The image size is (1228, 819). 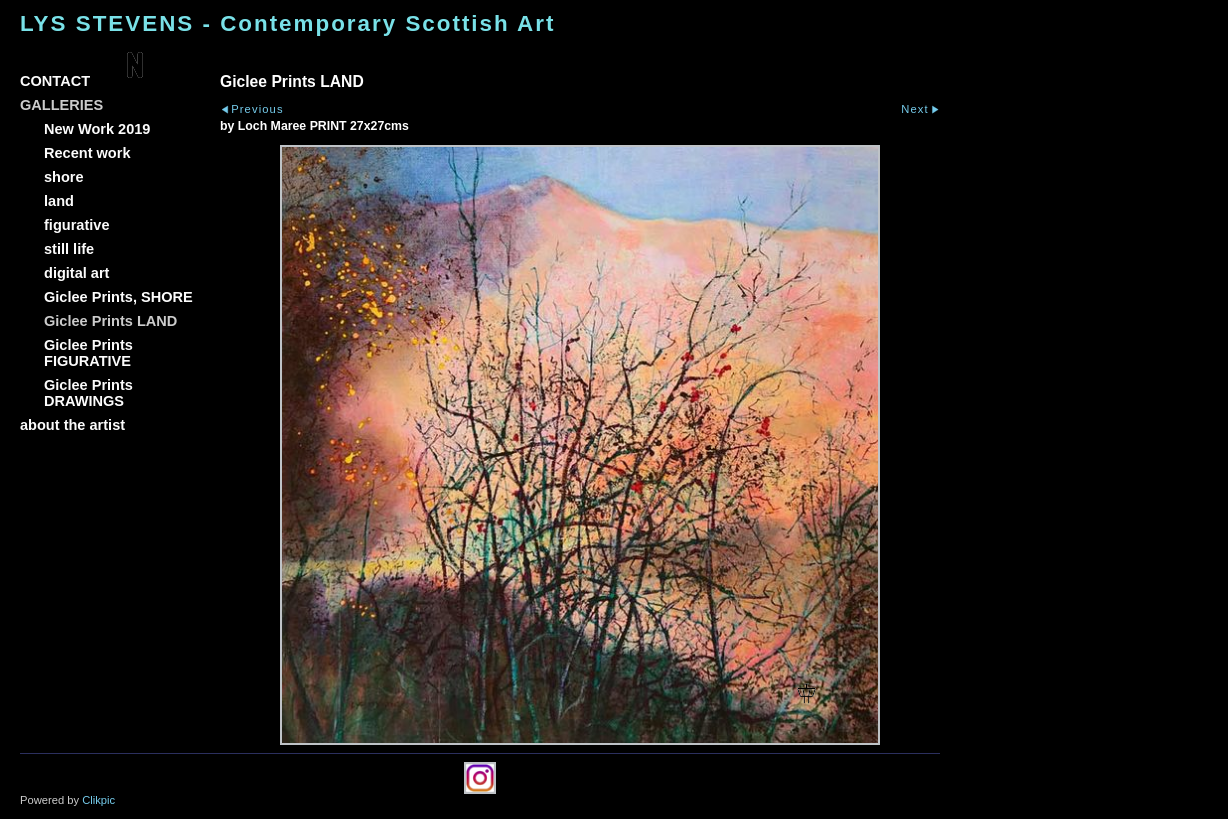 What do you see at coordinates (135, 65) in the screenshot?
I see `indicates an item starting with the letter n` at bounding box center [135, 65].